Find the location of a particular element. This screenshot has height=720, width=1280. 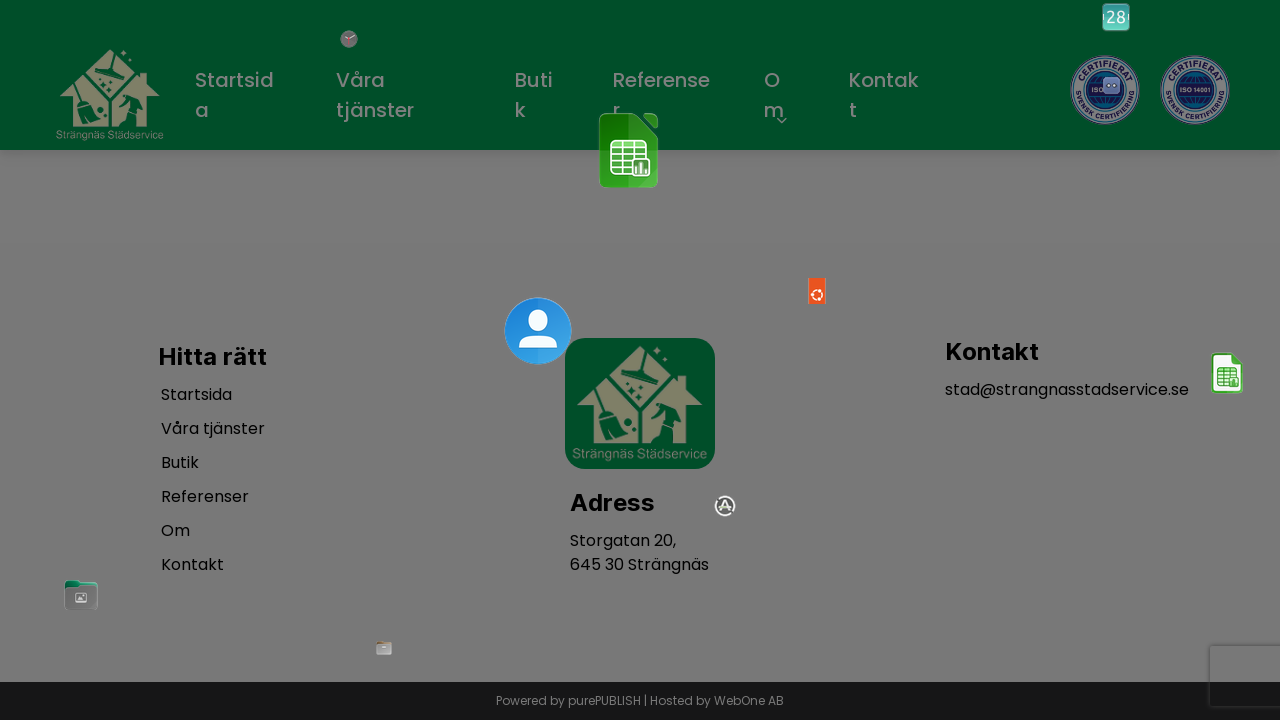

open your pictures folder is located at coordinates (81, 595).